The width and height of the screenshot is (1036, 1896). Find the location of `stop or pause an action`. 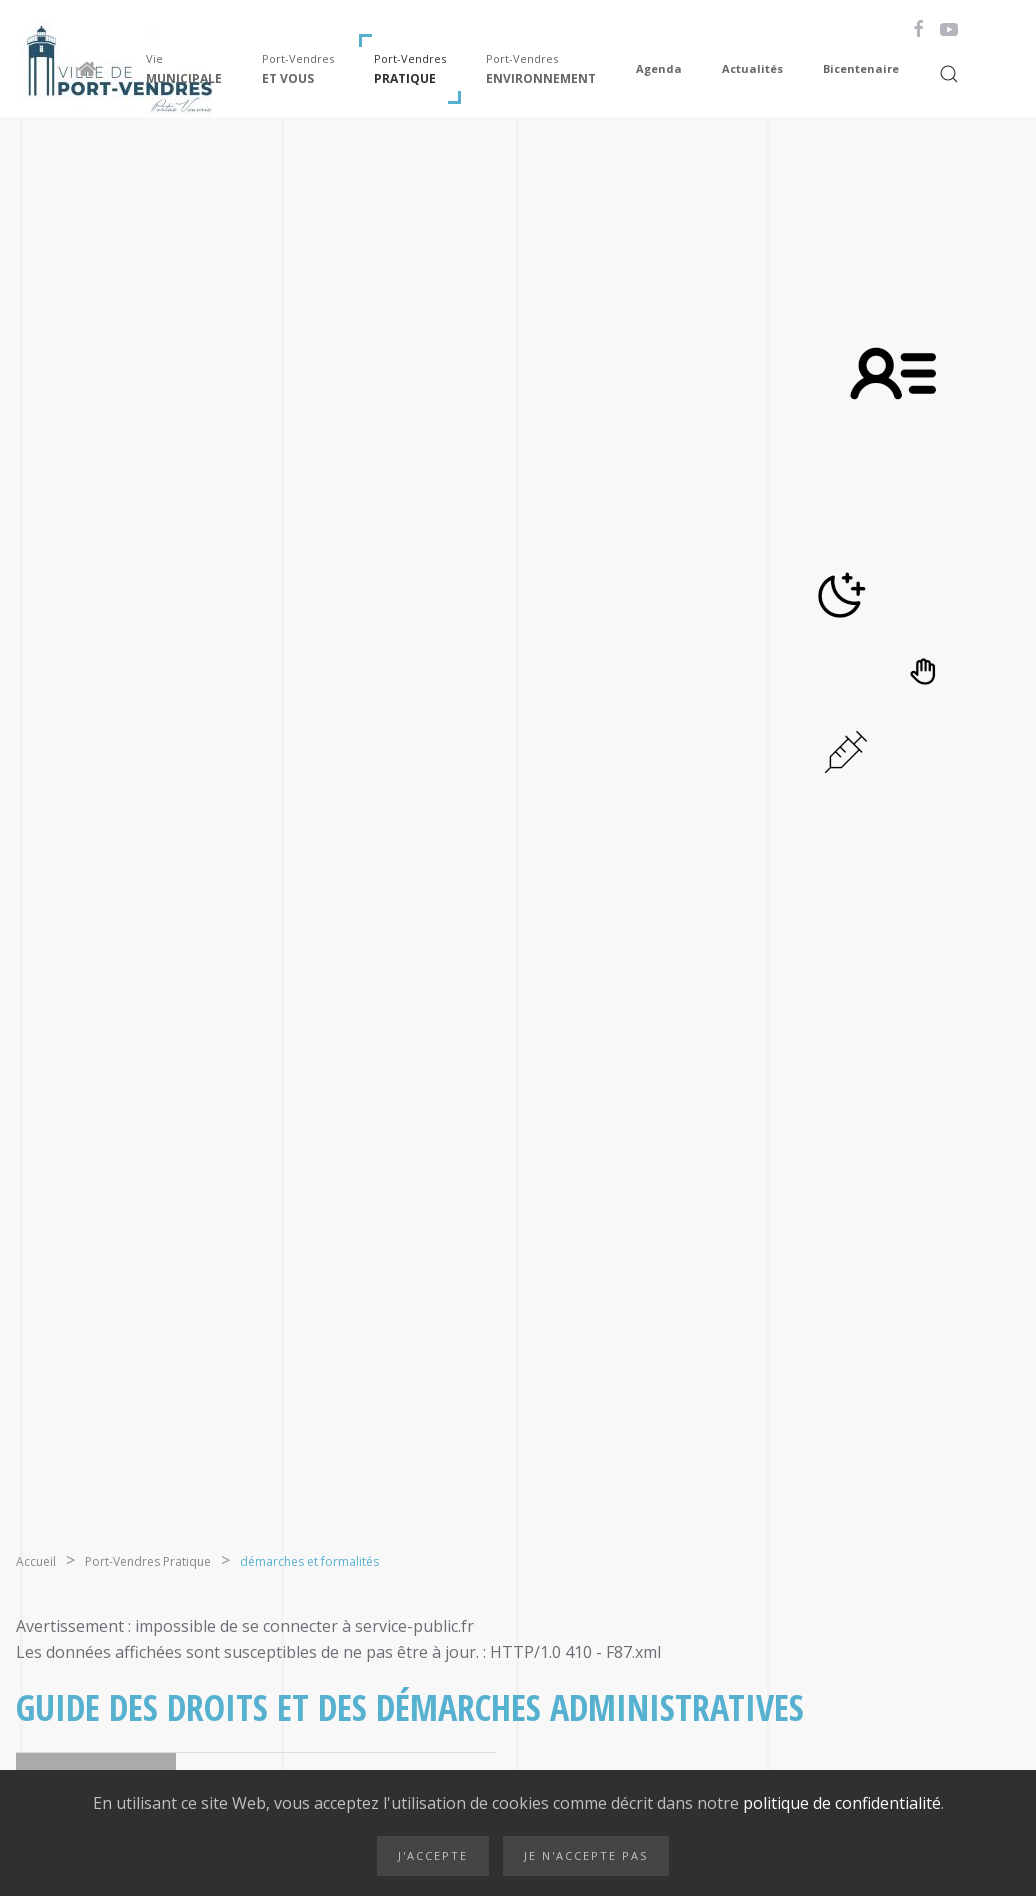

stop or pause an action is located at coordinates (923, 671).